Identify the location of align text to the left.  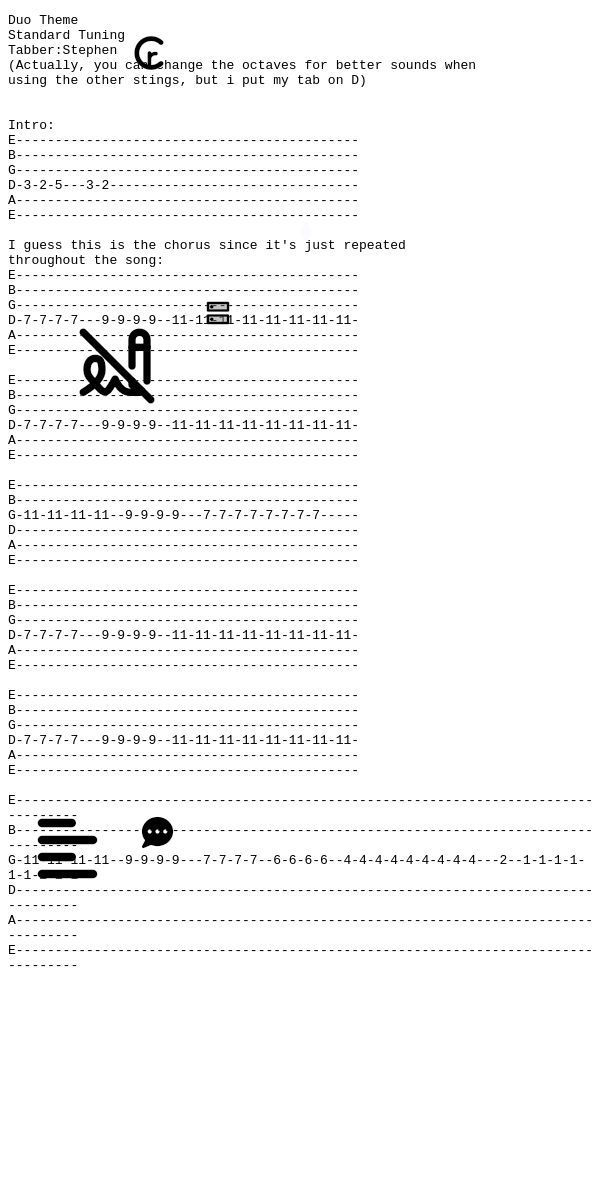
(67, 848).